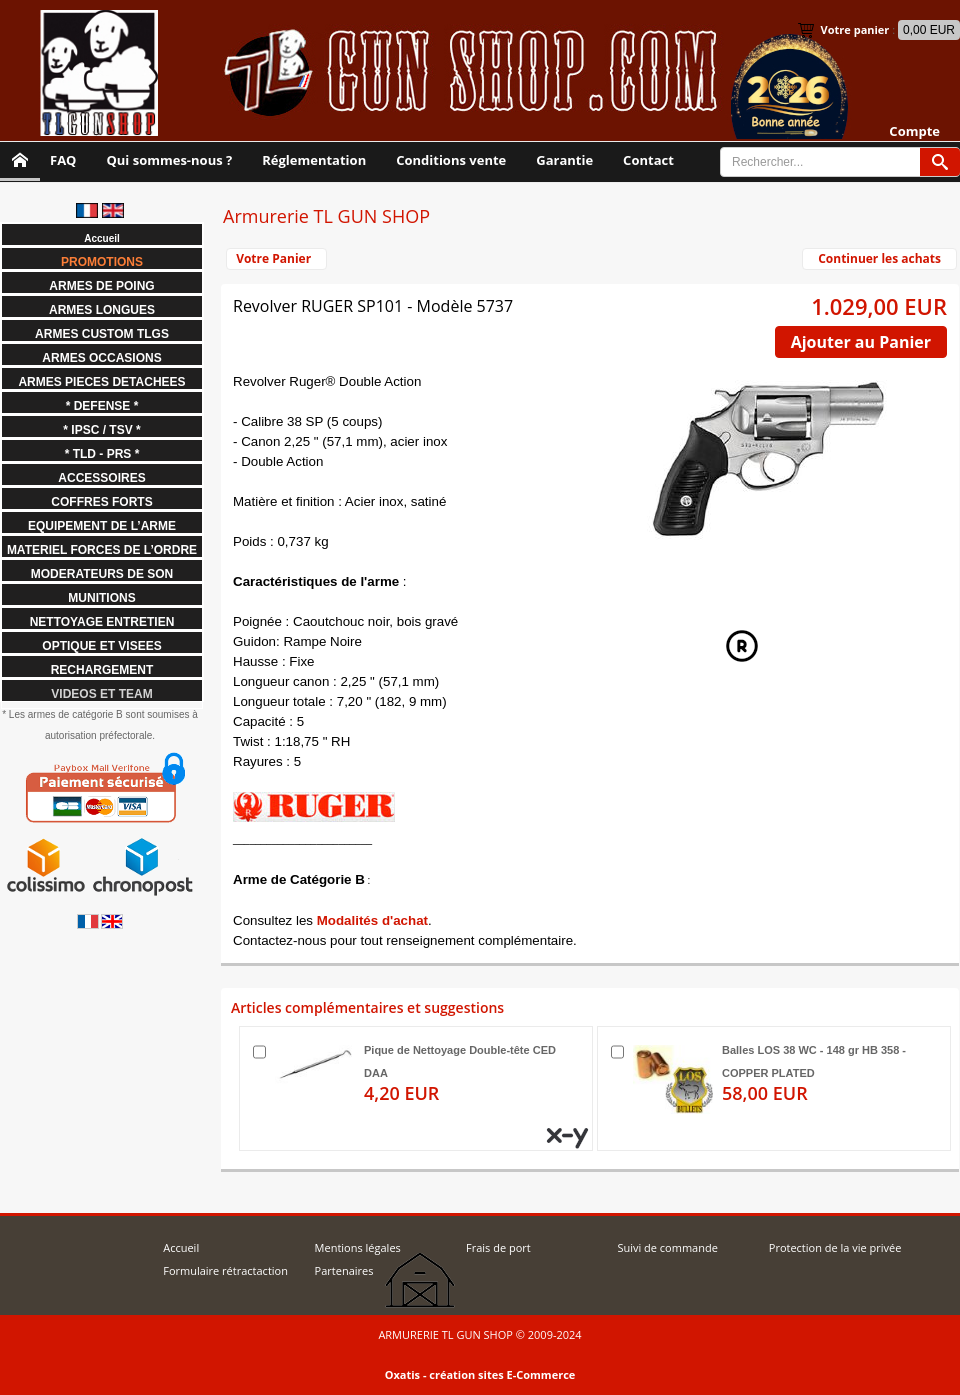 Image resolution: width=960 pixels, height=1395 pixels. I want to click on subtract y value from x in a calculation, so click(567, 1135).